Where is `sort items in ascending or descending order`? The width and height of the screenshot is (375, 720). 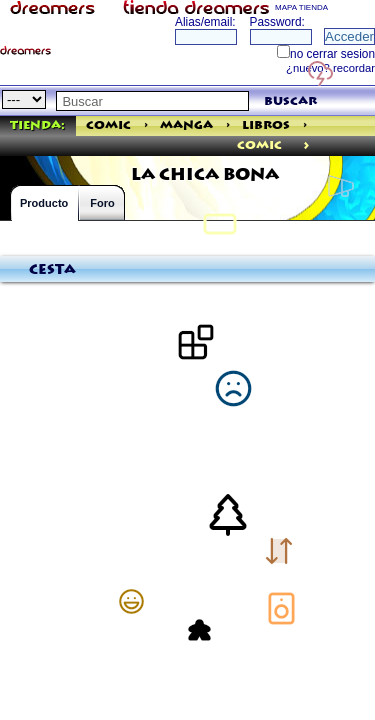
sort items in ascending or descending order is located at coordinates (279, 551).